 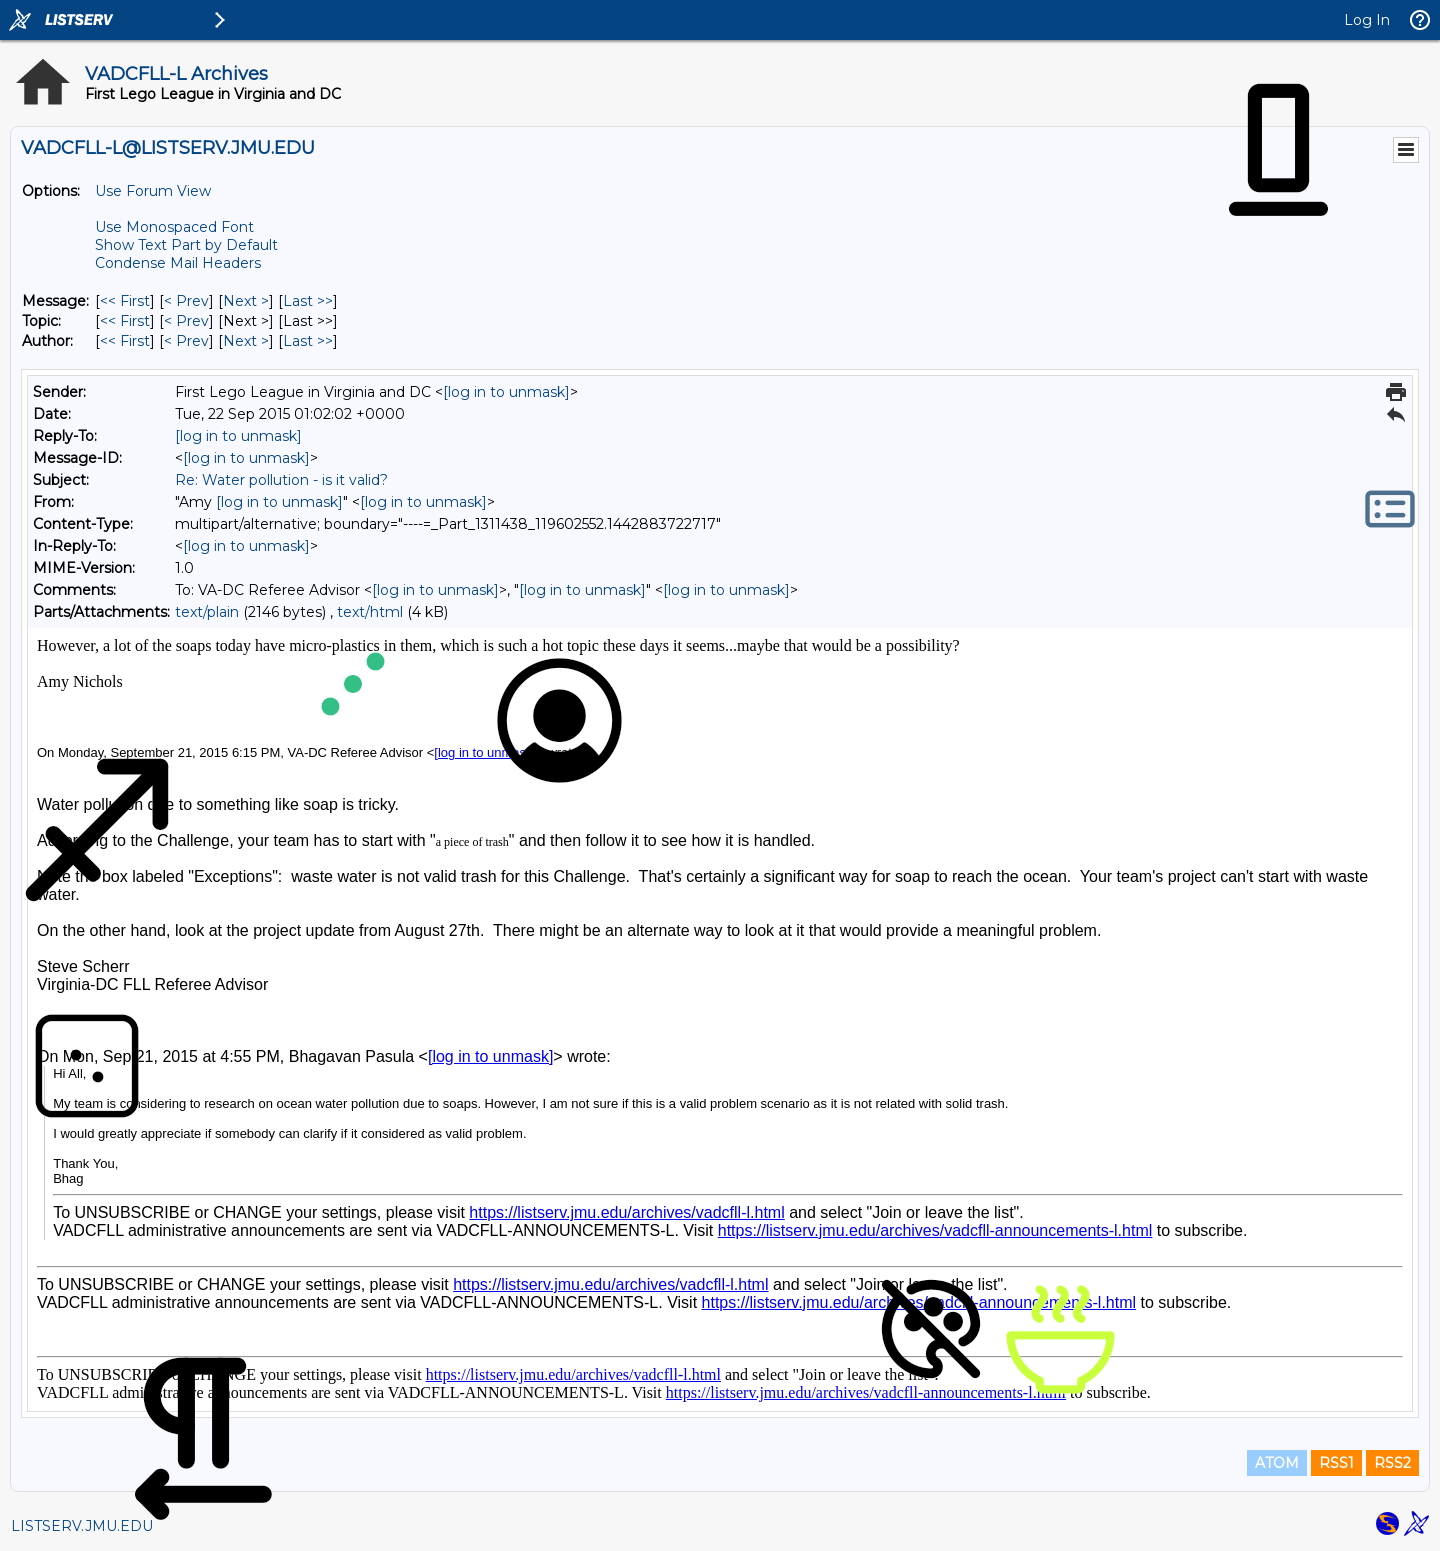 I want to click on sagittarius zodiac sign indicator, so click(x=97, y=830).